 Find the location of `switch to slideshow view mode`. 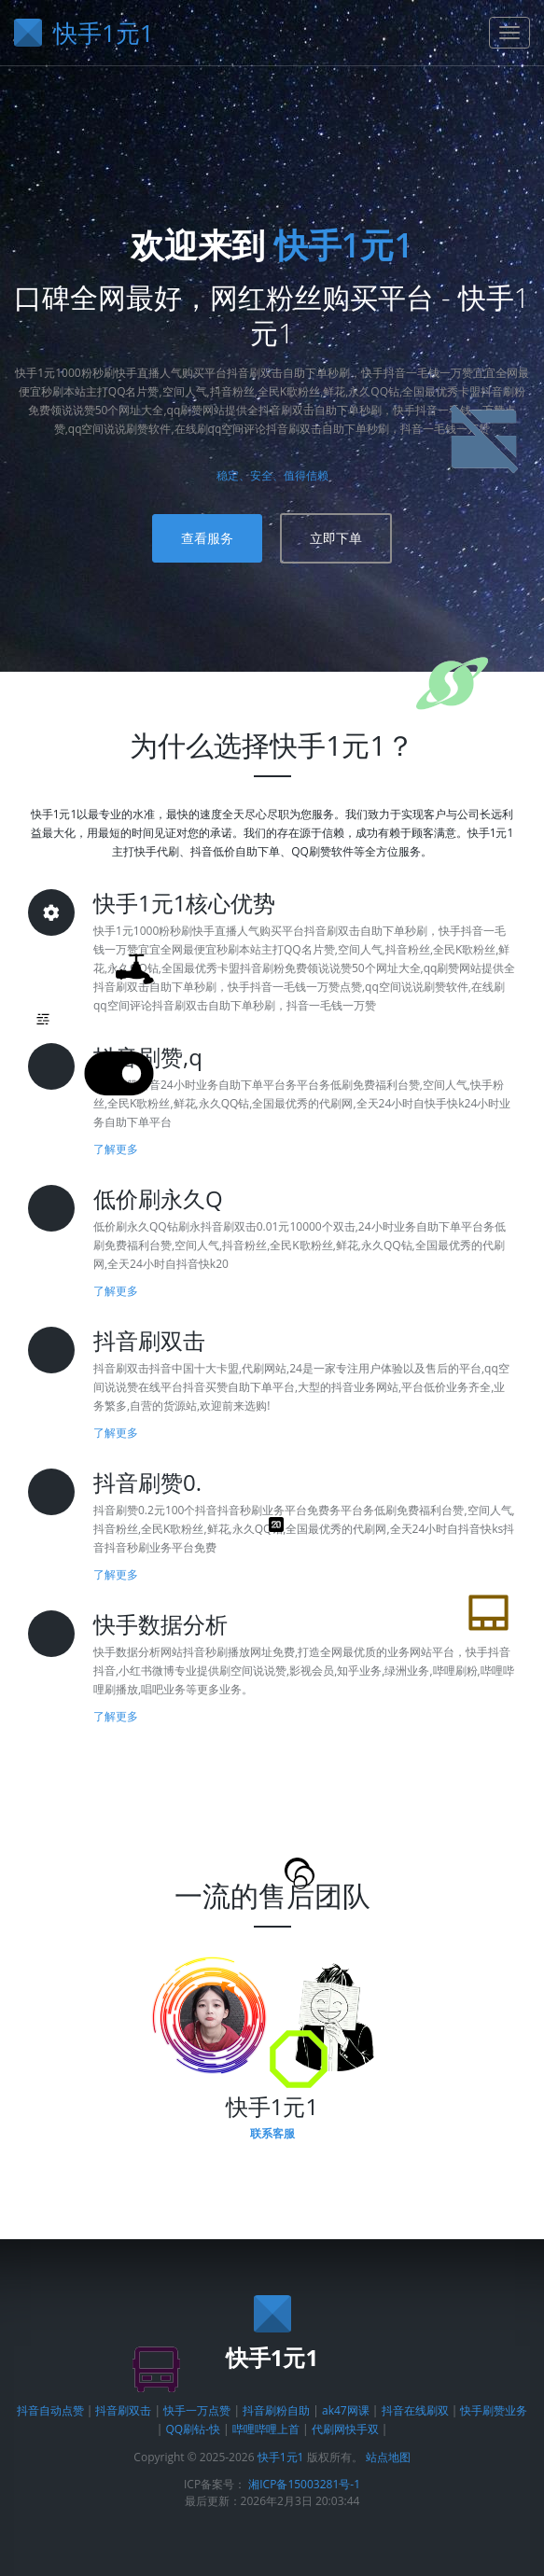

switch to slideshow view mode is located at coordinates (488, 1612).